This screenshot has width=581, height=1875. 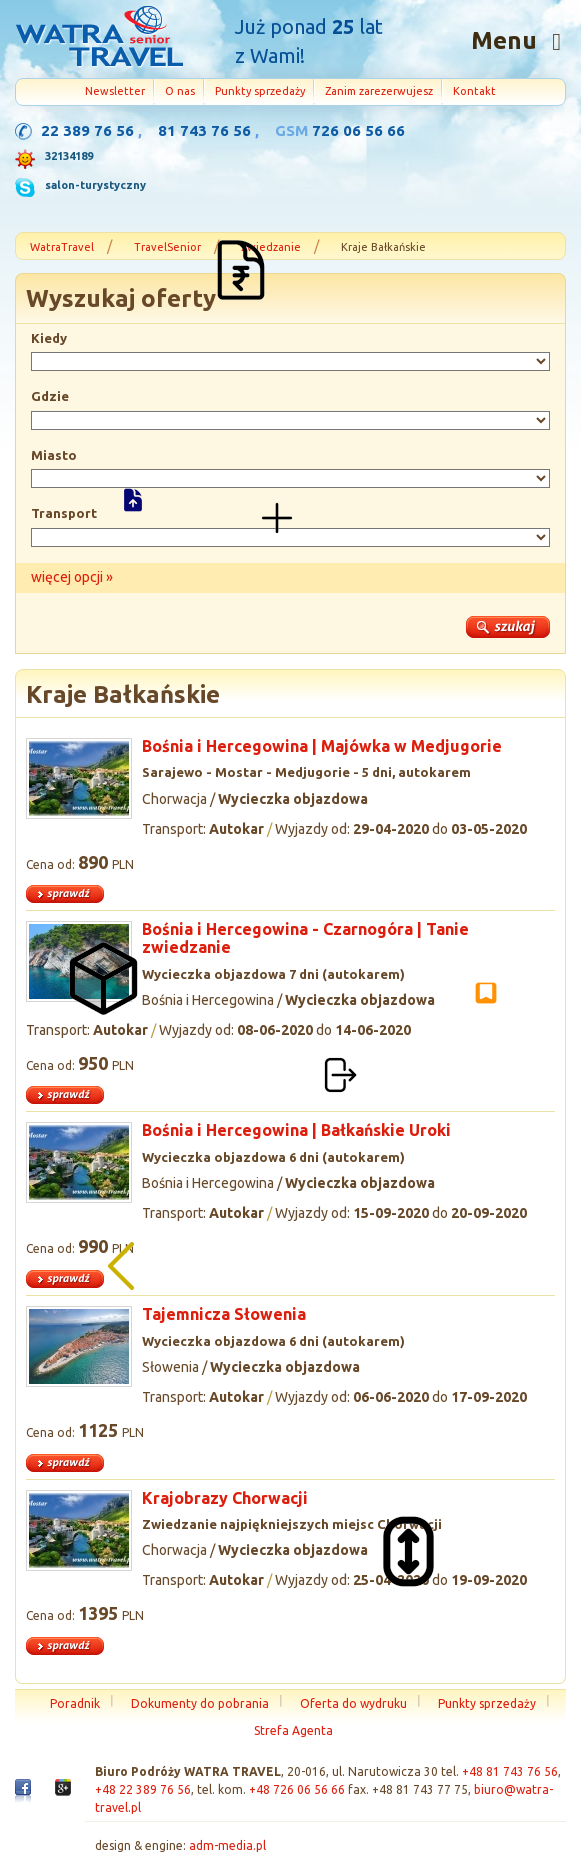 I want to click on go back to the previous screen, so click(x=121, y=1266).